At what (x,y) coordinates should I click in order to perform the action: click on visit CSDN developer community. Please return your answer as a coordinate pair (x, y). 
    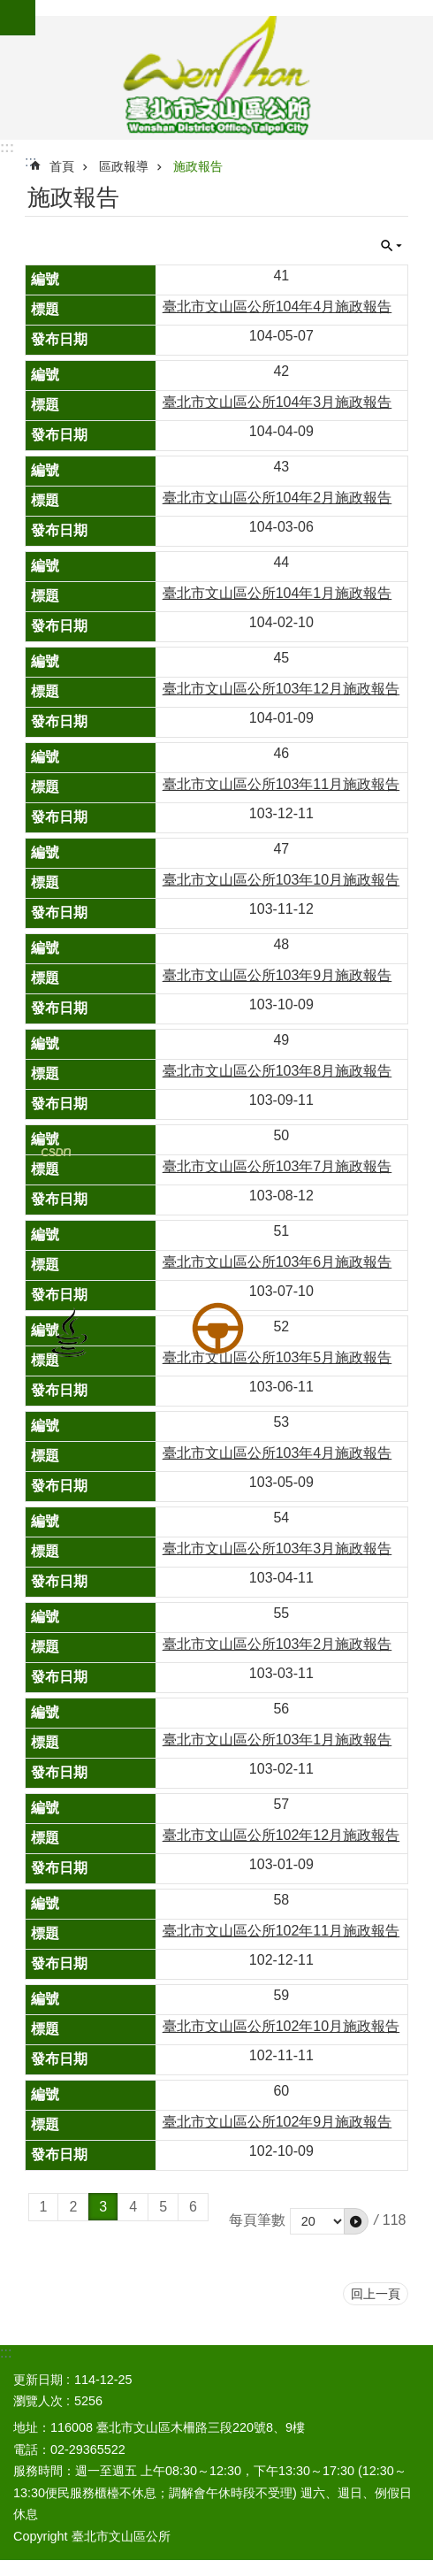
    Looking at the image, I should click on (56, 1152).